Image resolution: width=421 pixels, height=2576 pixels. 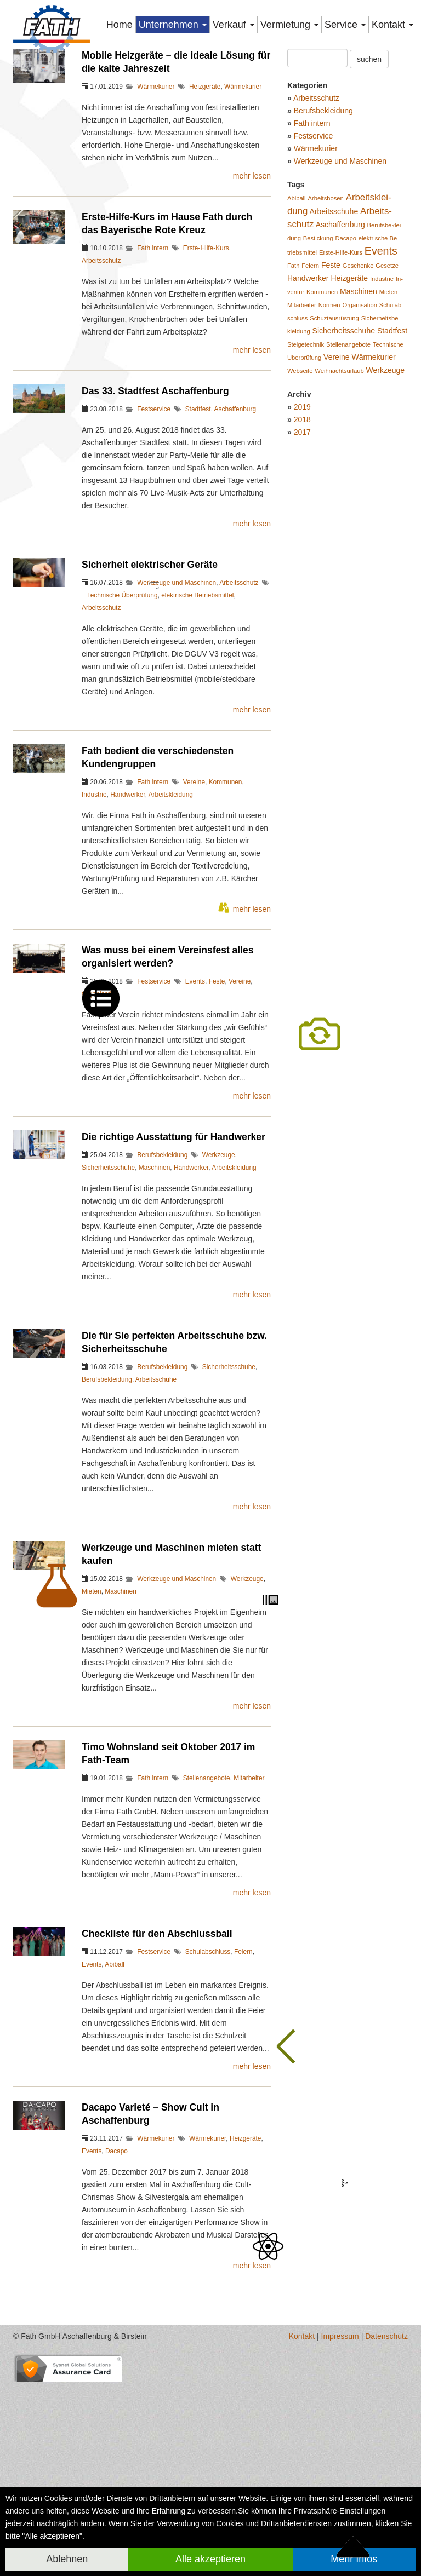 What do you see at coordinates (56, 1585) in the screenshot?
I see `access lab or experimental features` at bounding box center [56, 1585].